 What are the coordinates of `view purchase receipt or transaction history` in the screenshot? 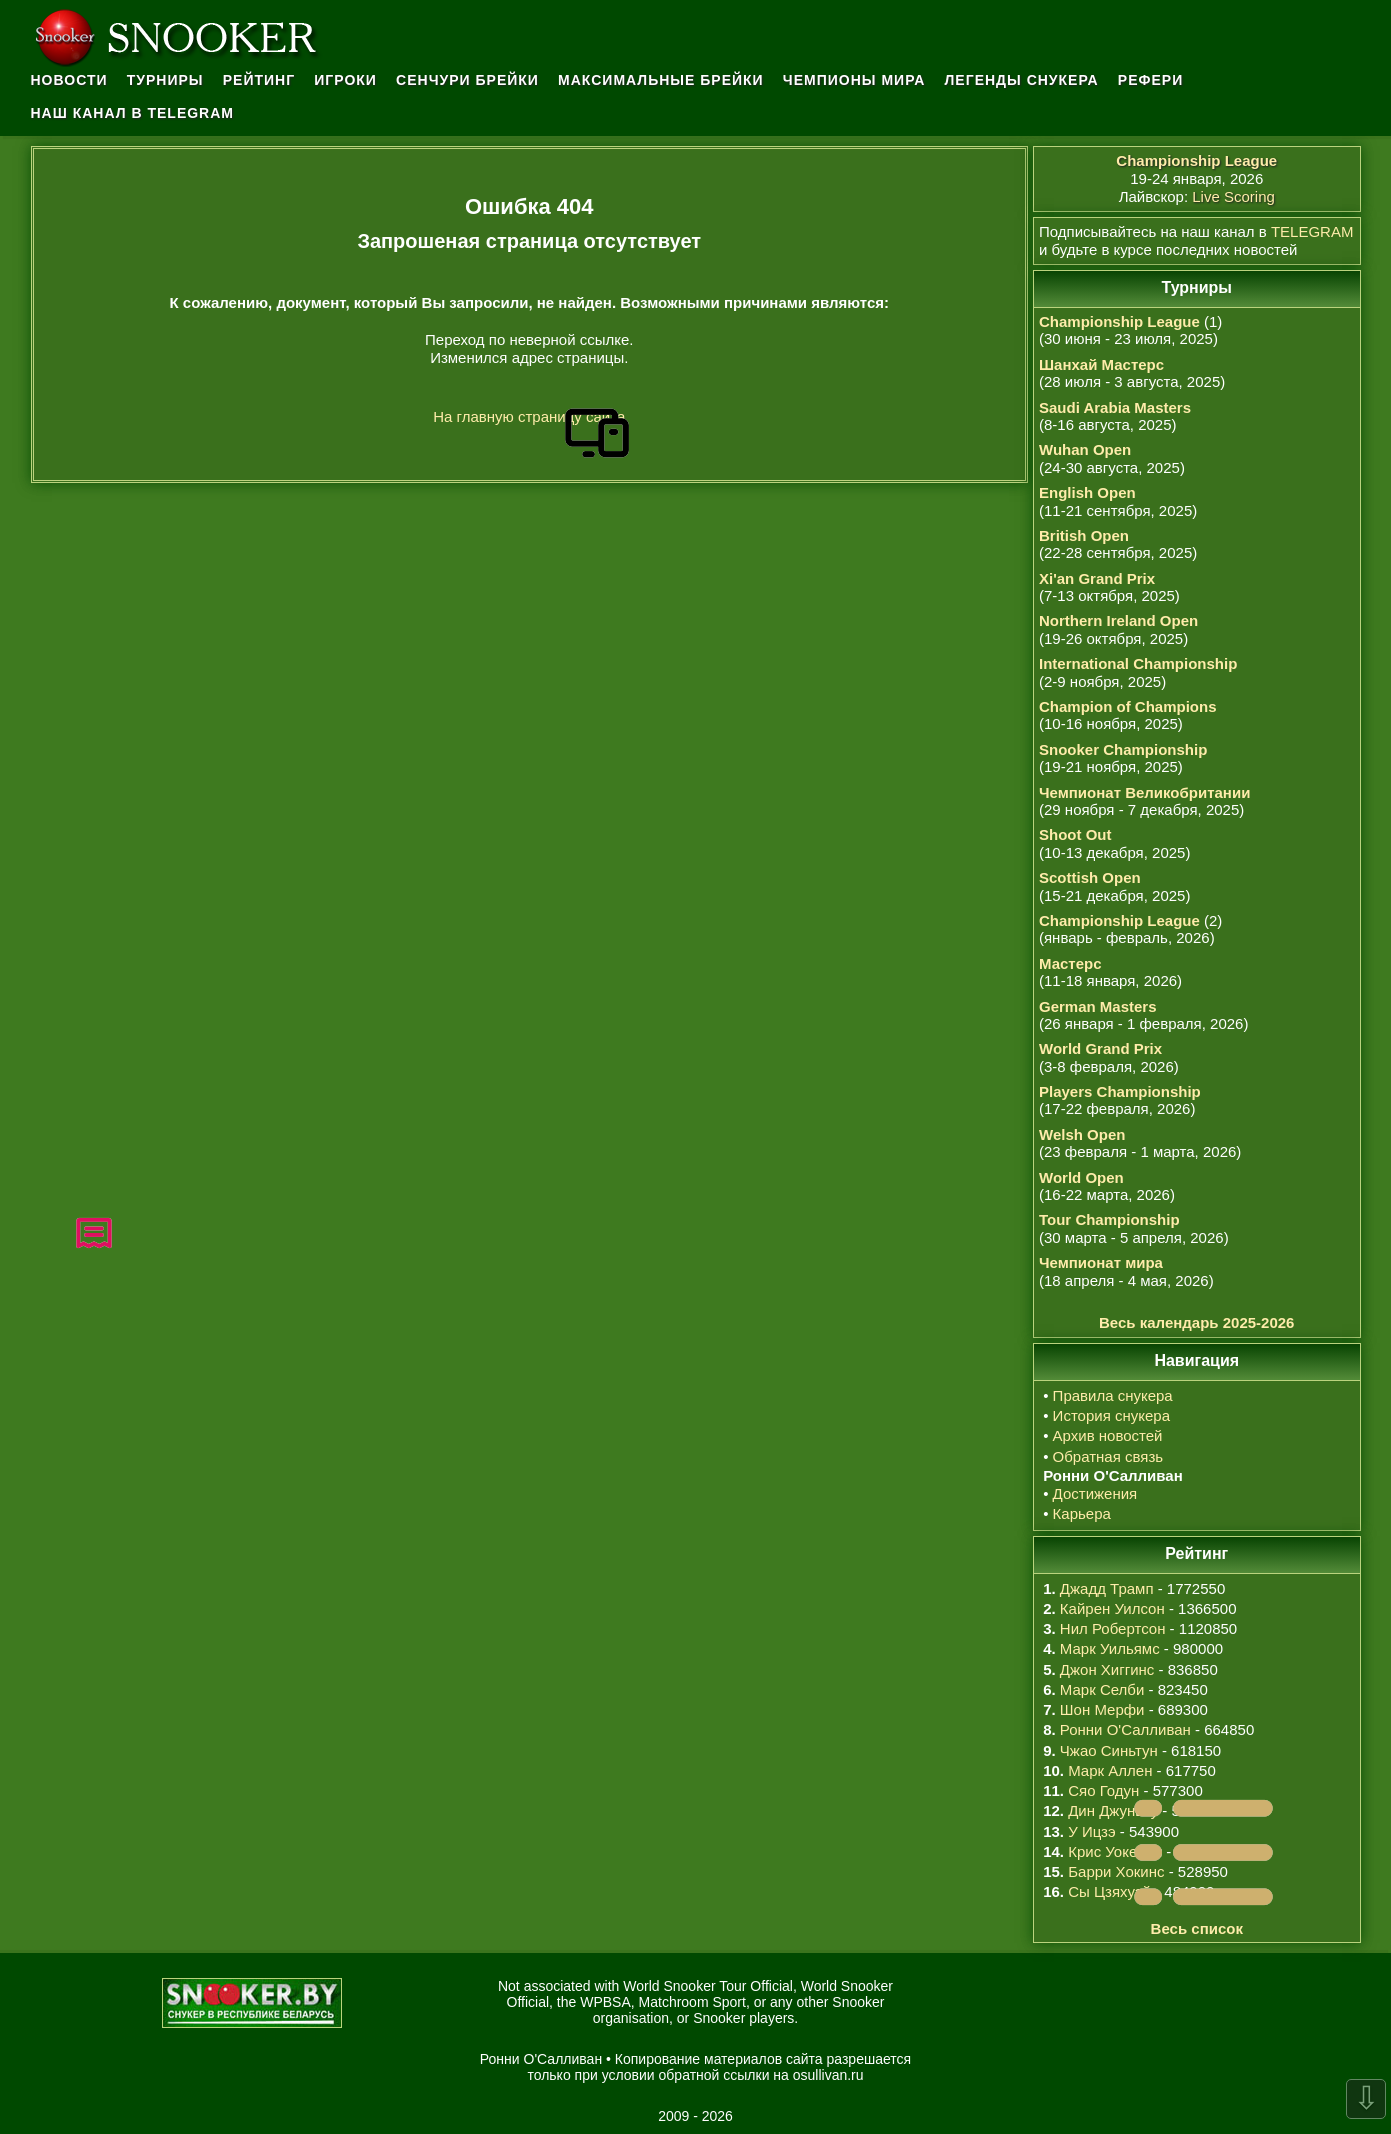 It's located at (94, 1233).